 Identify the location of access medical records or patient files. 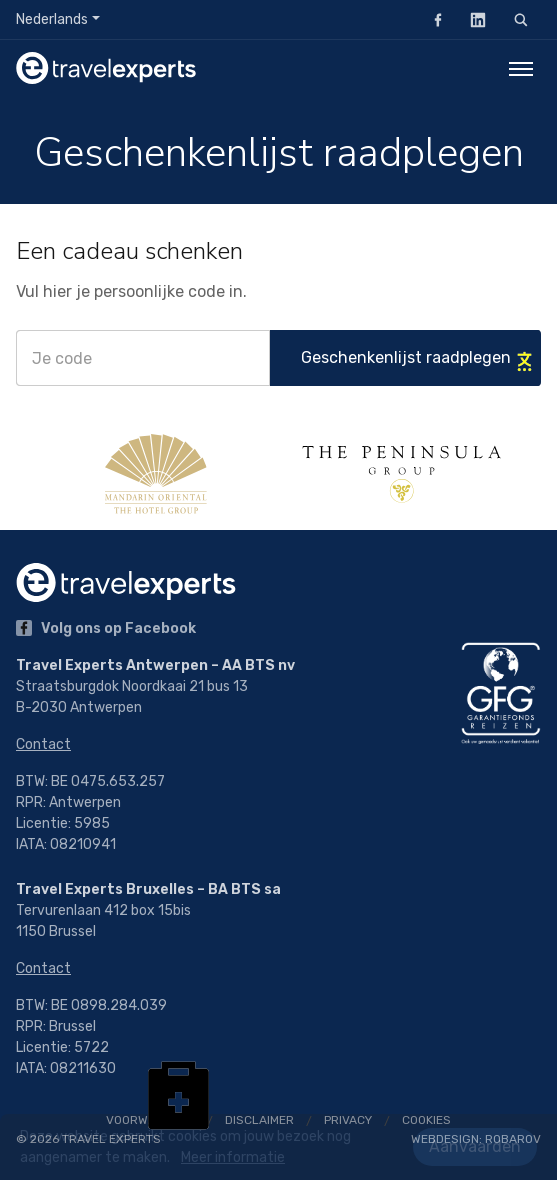
(178, 1095).